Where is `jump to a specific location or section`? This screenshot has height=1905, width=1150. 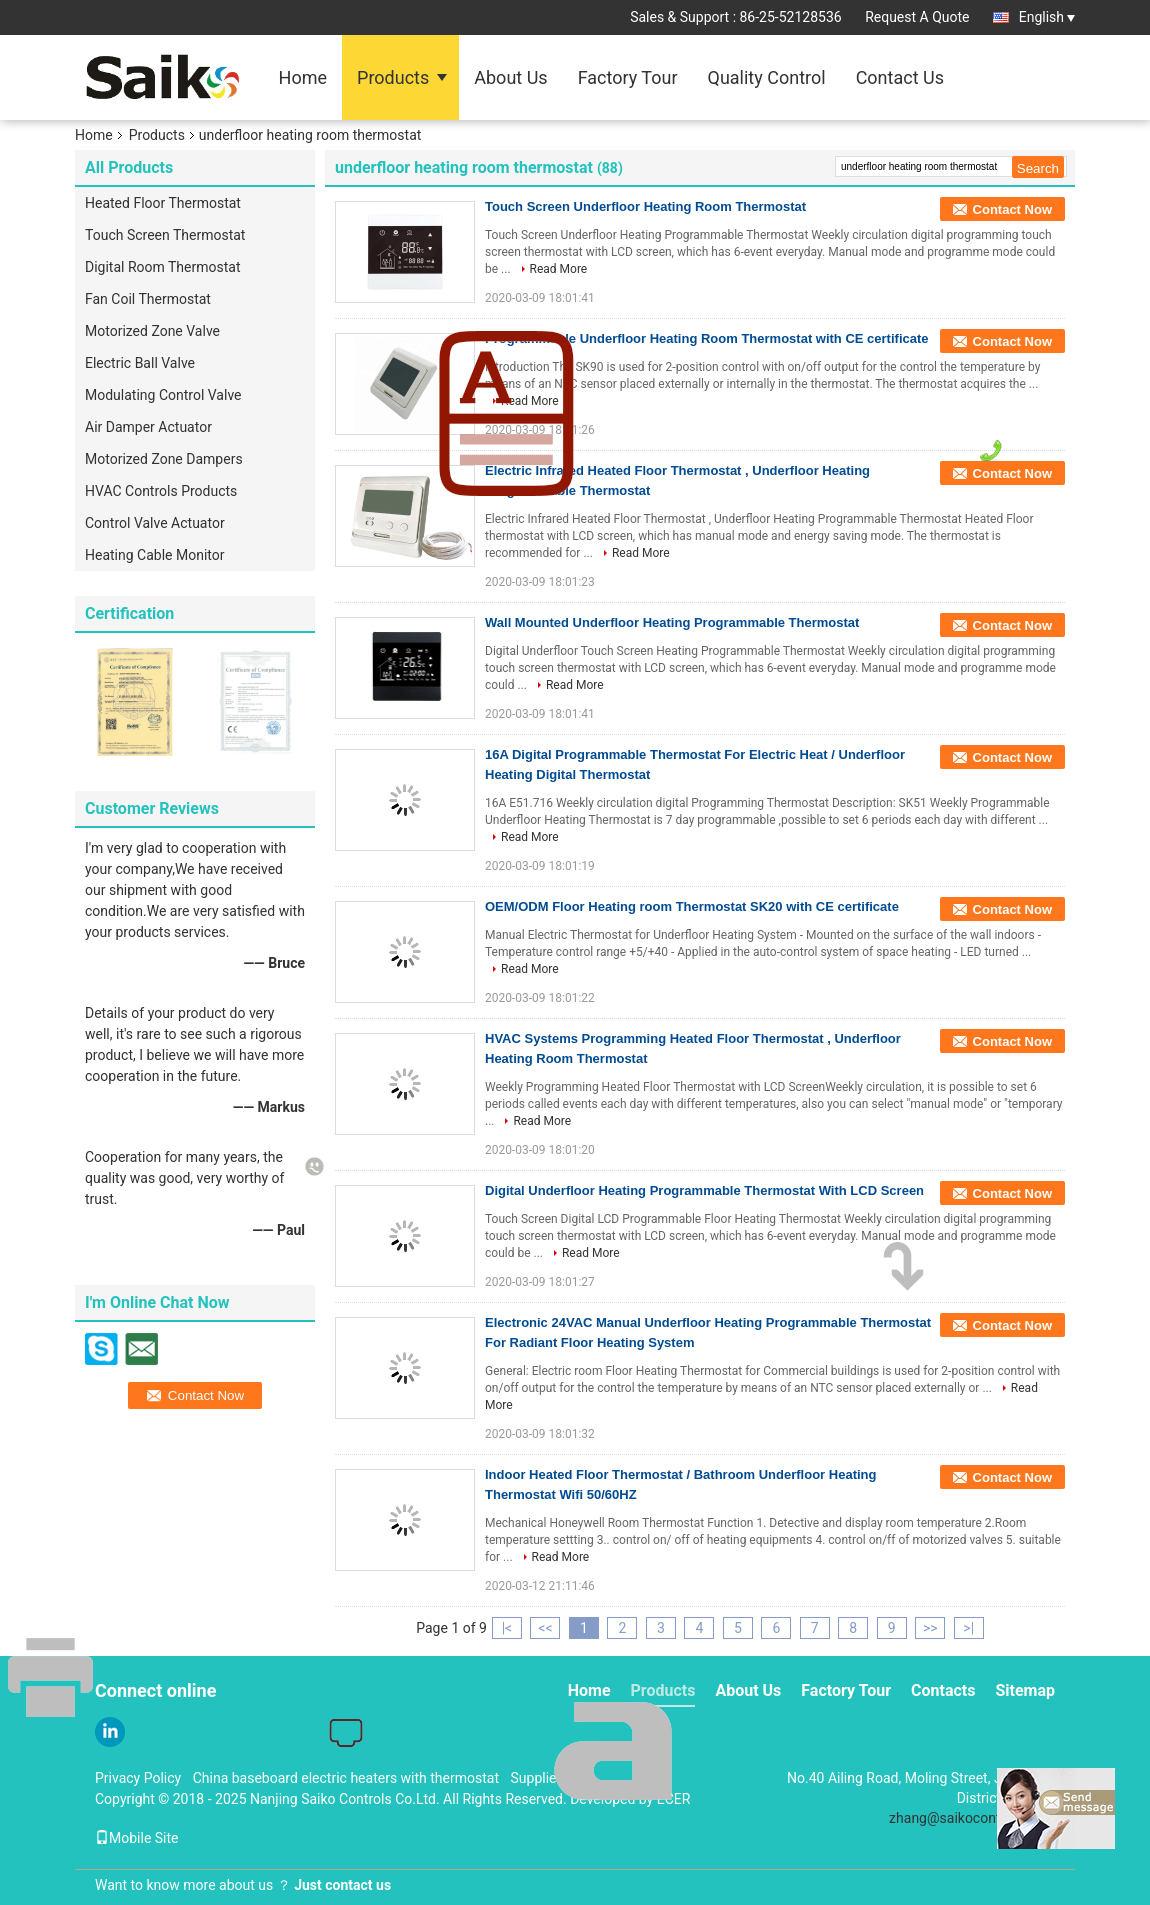 jump to a specific location or section is located at coordinates (903, 1265).